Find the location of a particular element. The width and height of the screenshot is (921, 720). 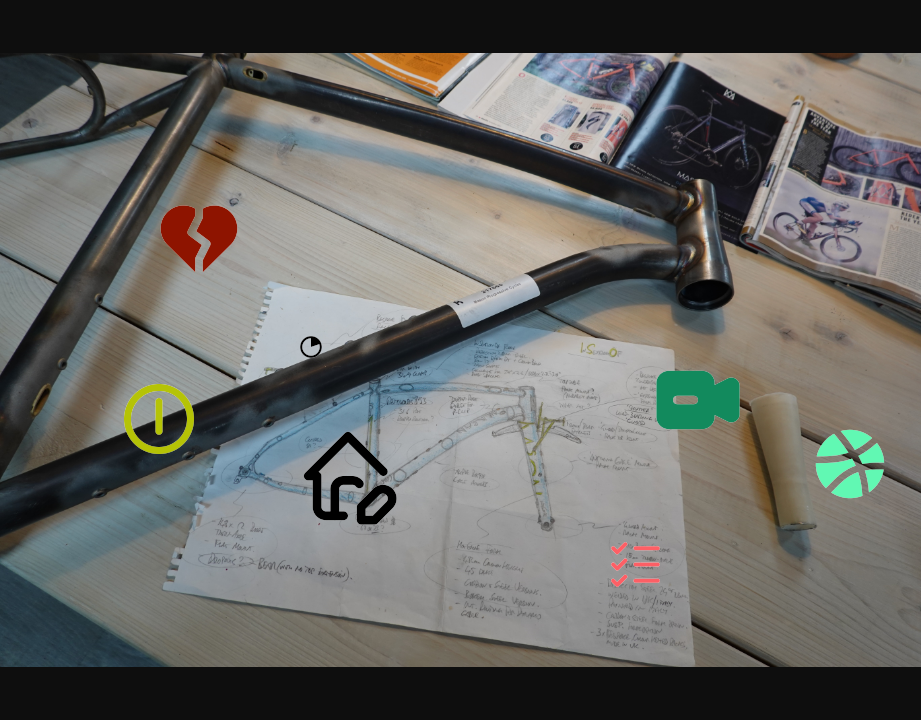

indicates 6 o'clock time is located at coordinates (159, 419).